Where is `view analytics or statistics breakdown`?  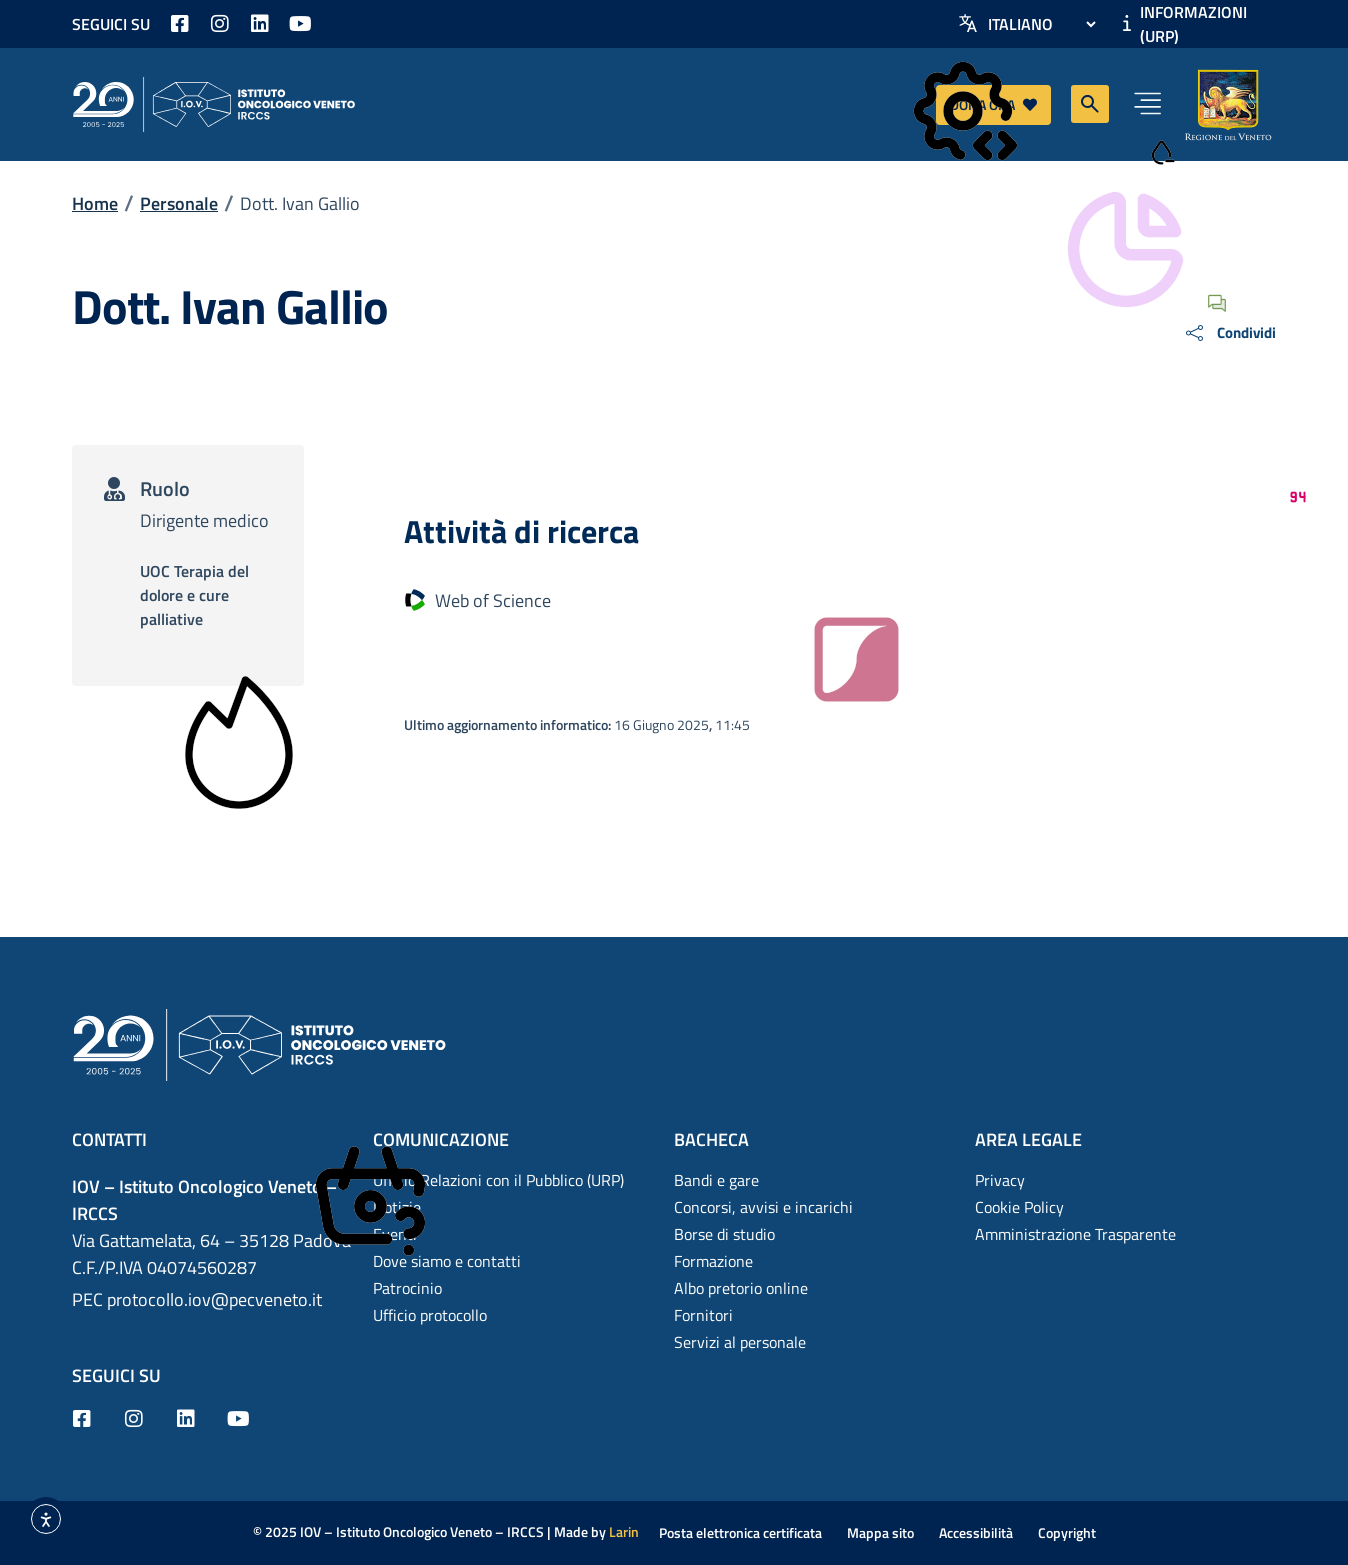 view analytics or statistics breakdown is located at coordinates (1126, 249).